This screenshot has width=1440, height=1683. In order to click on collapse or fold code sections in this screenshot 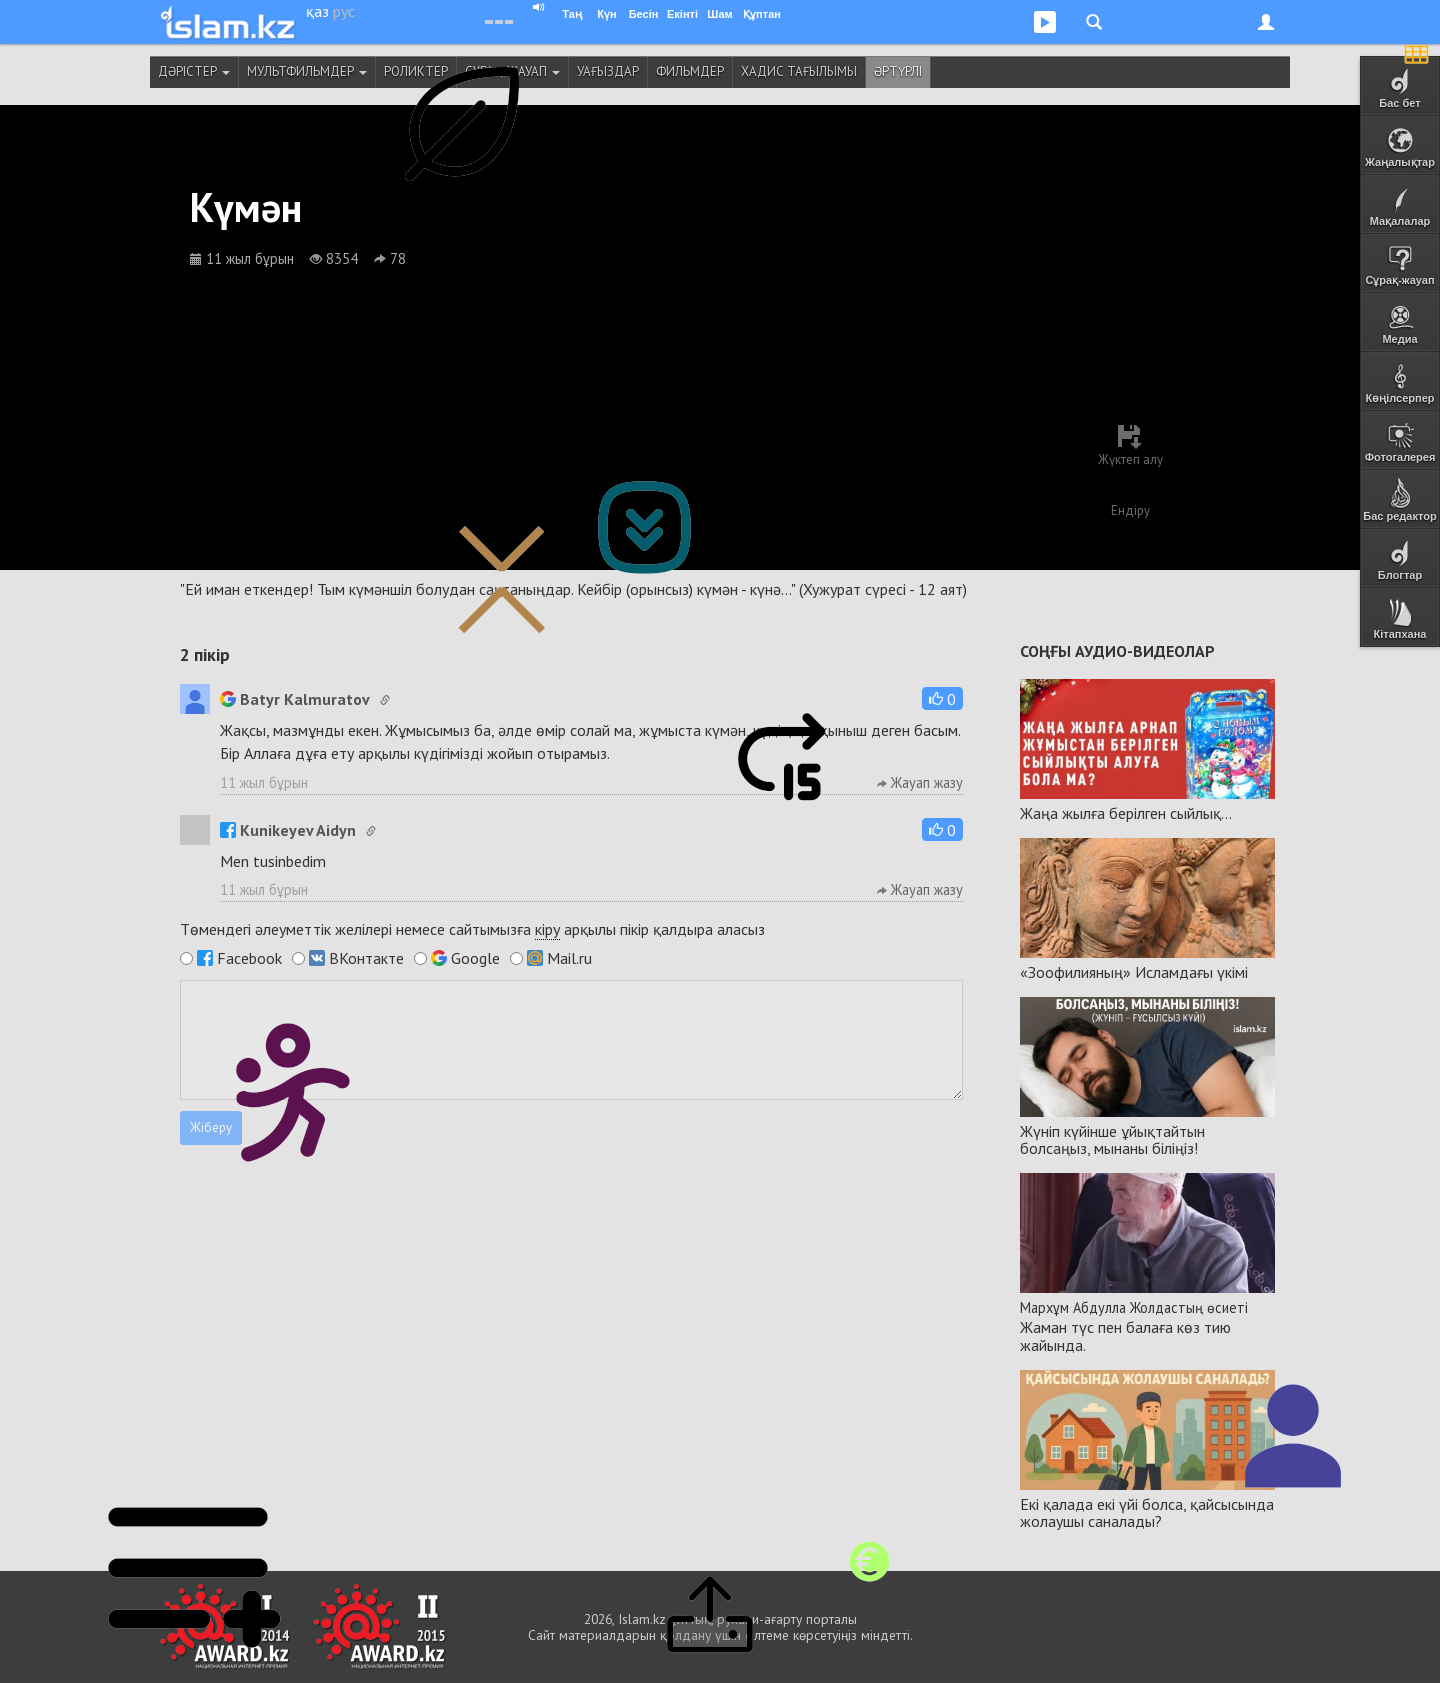, I will do `click(502, 578)`.